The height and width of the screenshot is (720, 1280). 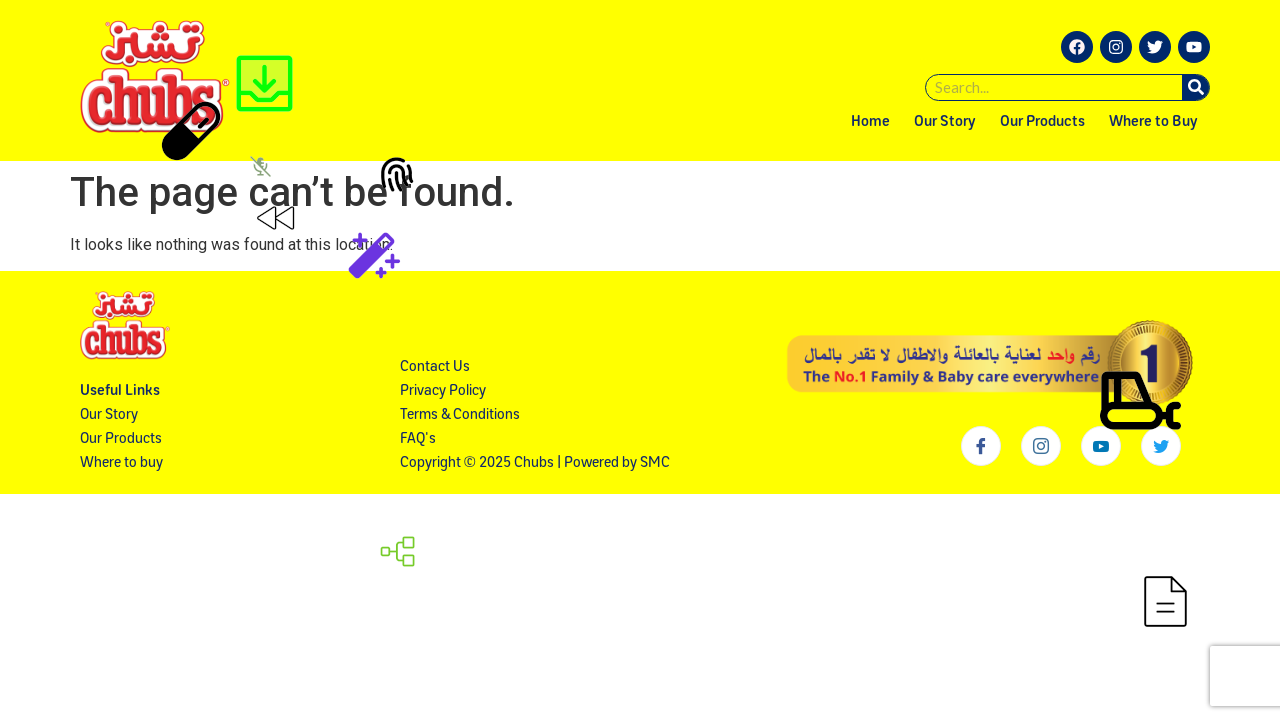 What do you see at coordinates (1140, 400) in the screenshot?
I see `construction or building project category` at bounding box center [1140, 400].